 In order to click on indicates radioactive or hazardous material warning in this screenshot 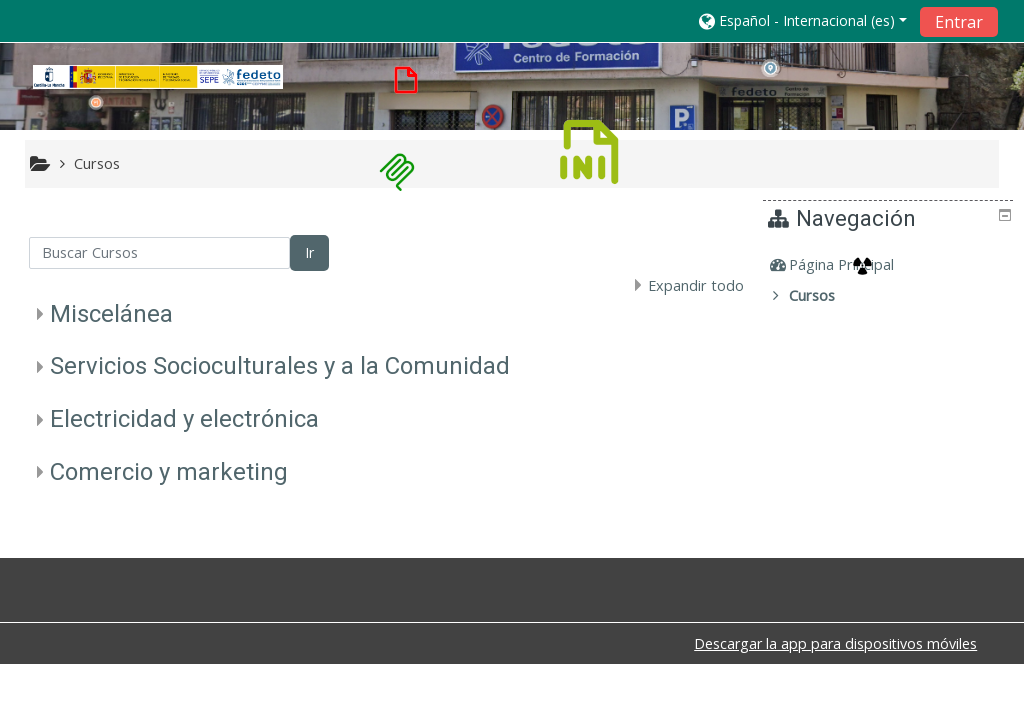, I will do `click(862, 265)`.